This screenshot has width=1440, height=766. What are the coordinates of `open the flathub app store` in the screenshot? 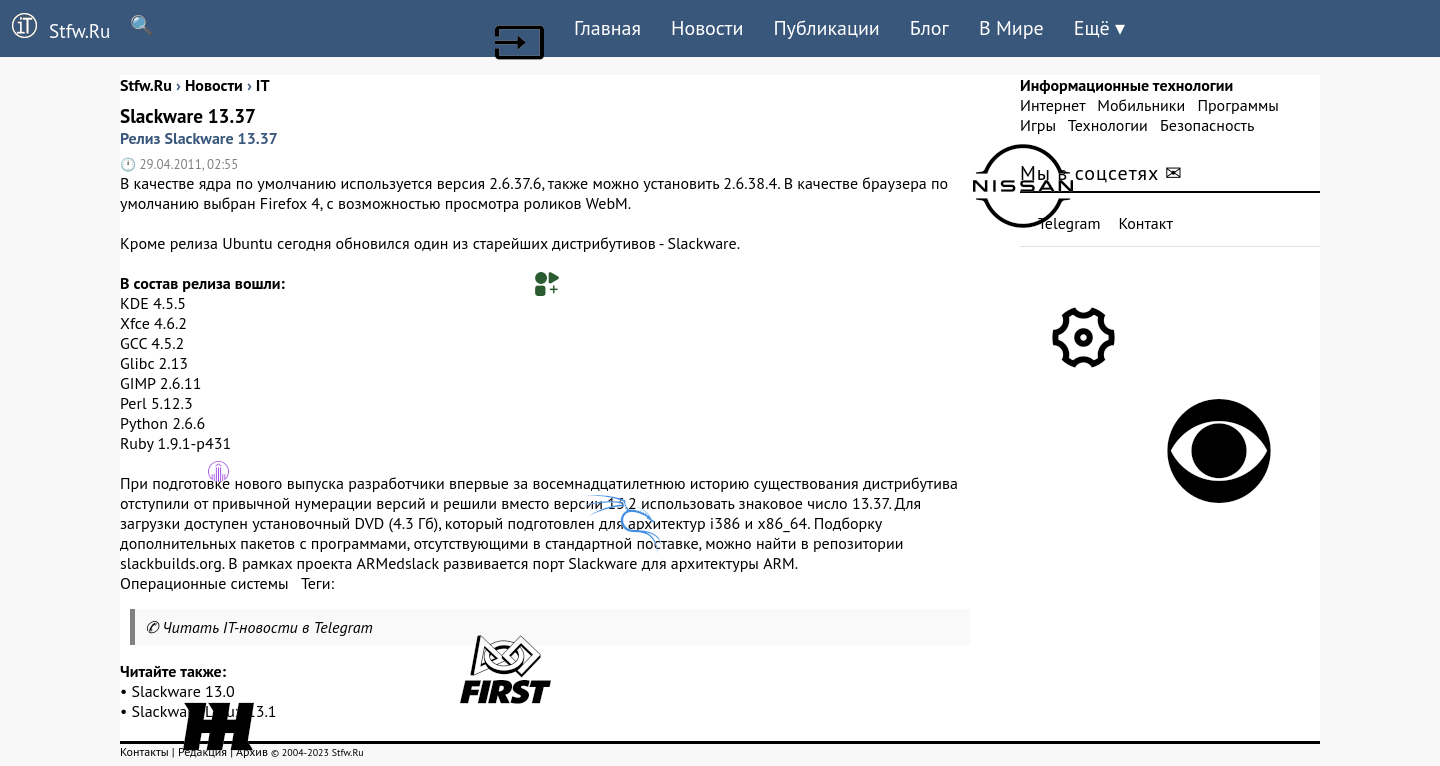 It's located at (547, 284).